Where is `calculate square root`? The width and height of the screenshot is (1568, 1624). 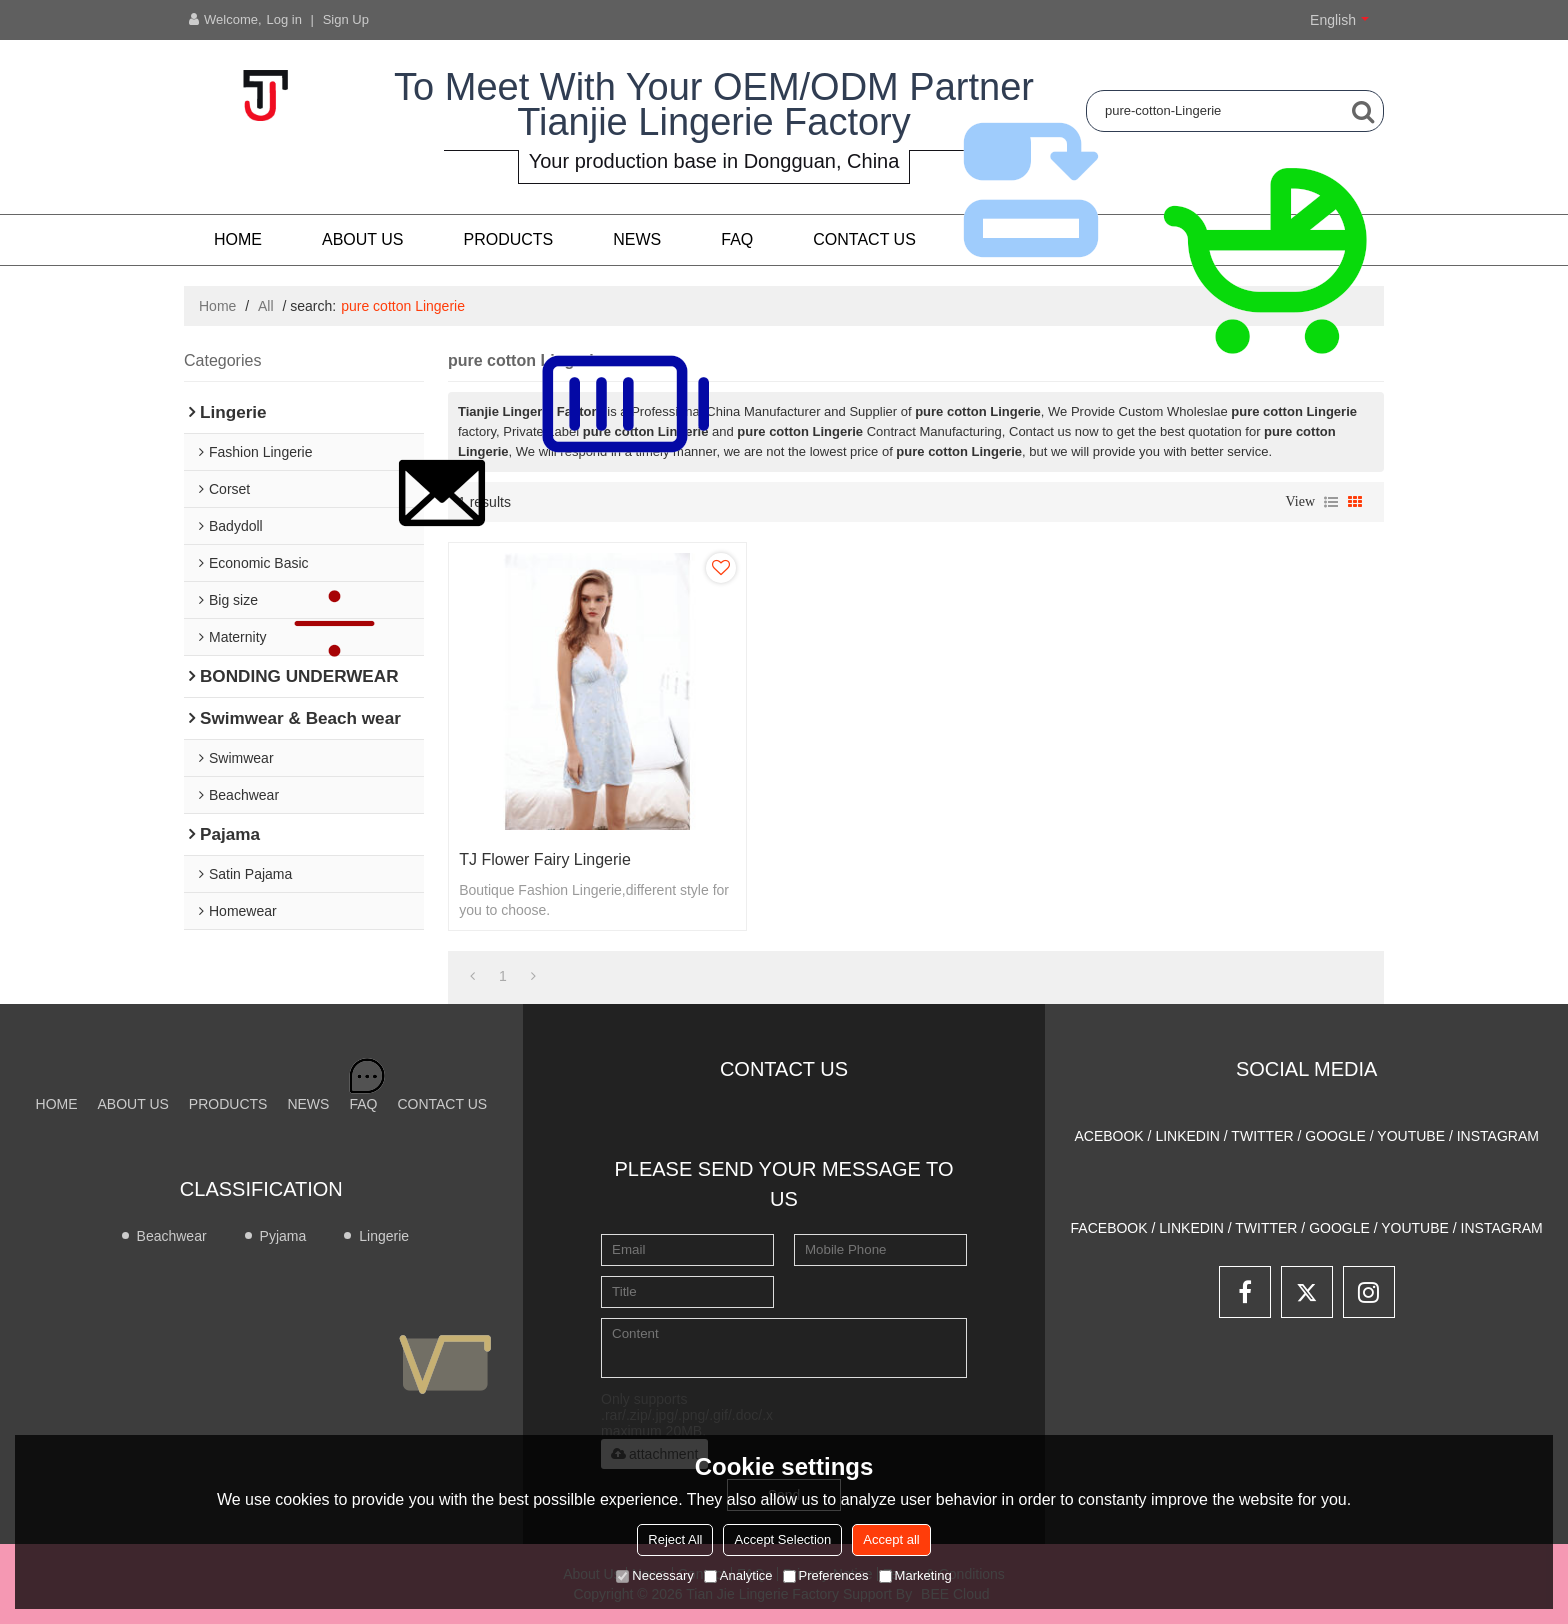
calculate square root is located at coordinates (442, 1358).